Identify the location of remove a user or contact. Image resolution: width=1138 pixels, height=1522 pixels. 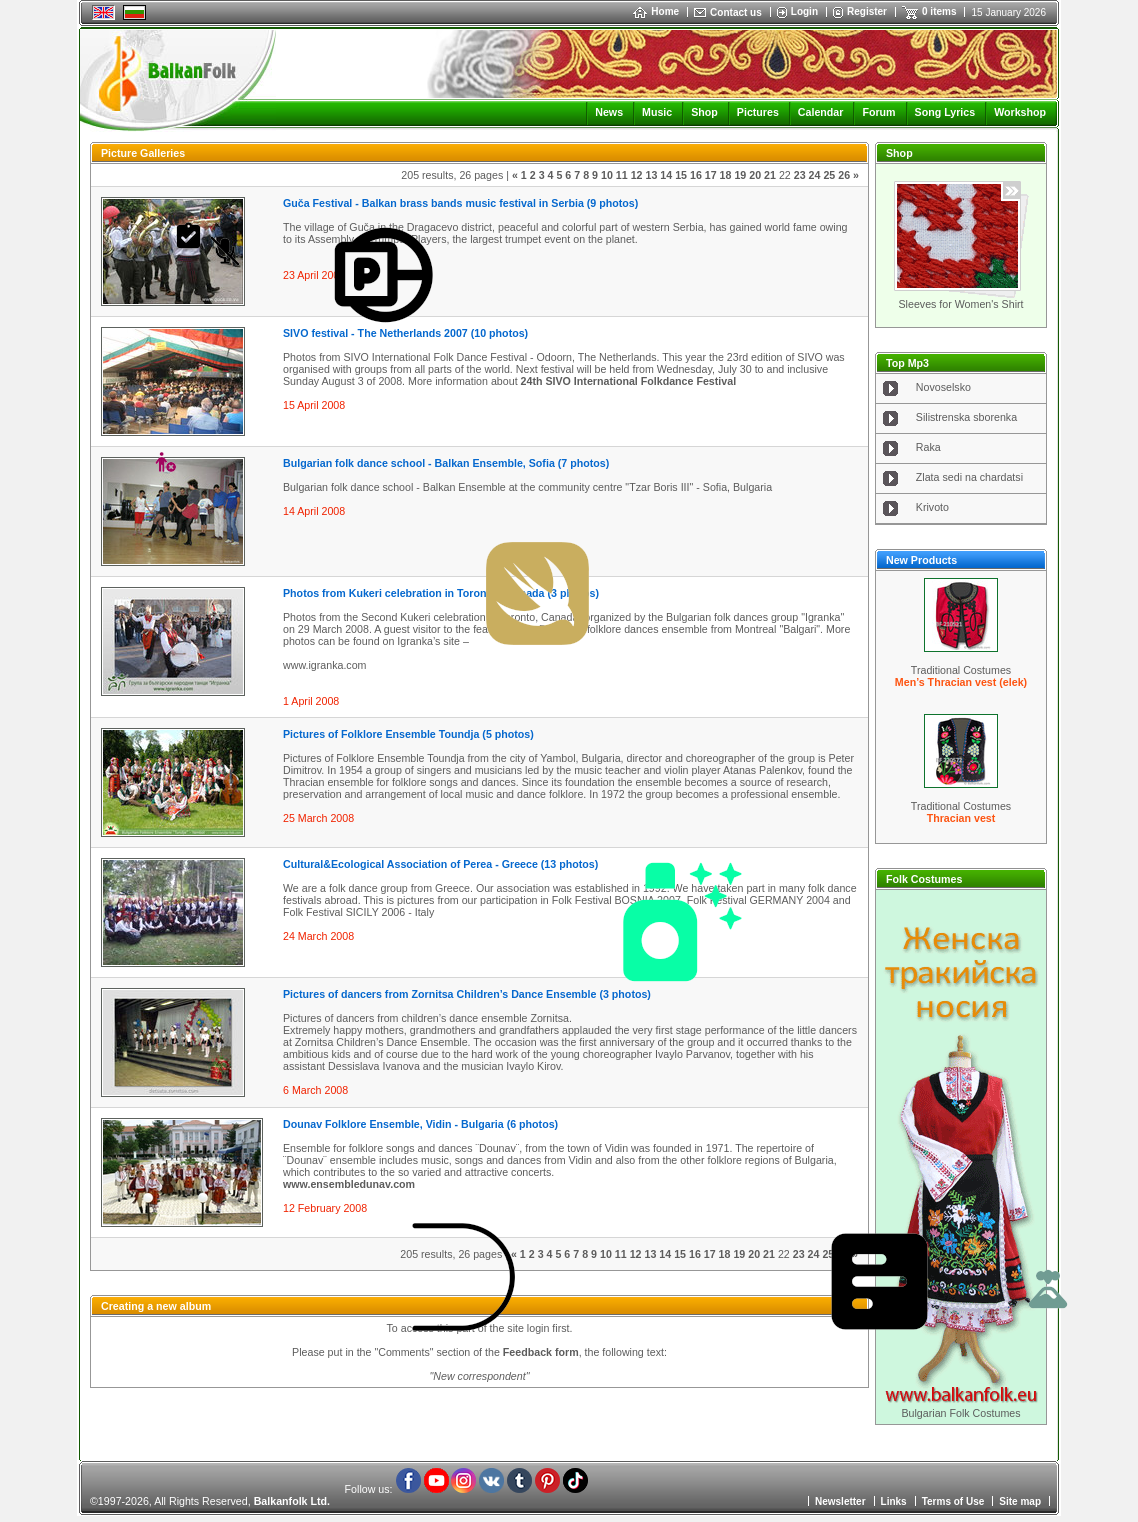
(165, 462).